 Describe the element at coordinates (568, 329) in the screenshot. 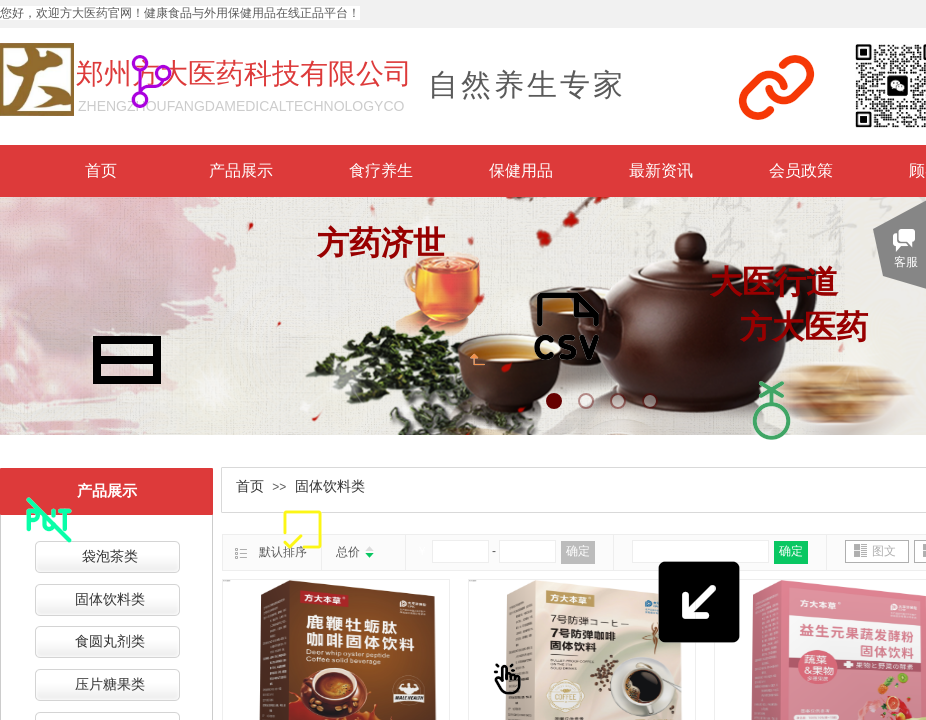

I see `open or view a CSV file` at that location.